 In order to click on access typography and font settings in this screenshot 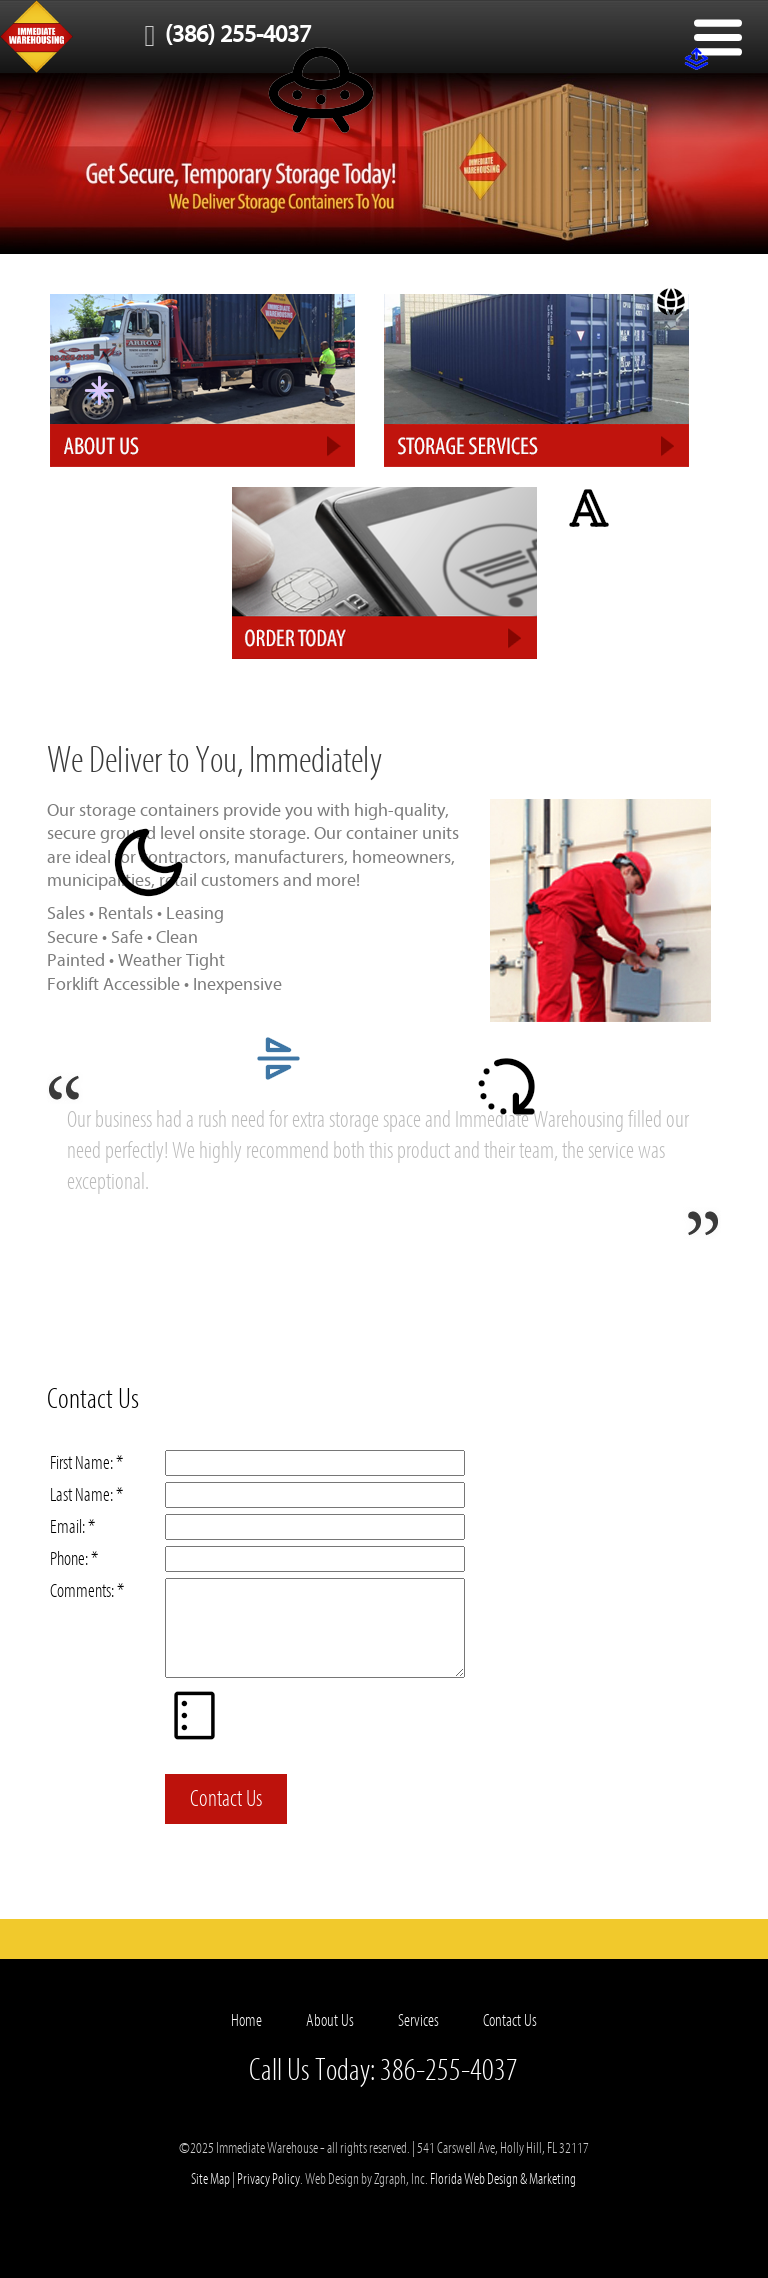, I will do `click(588, 508)`.